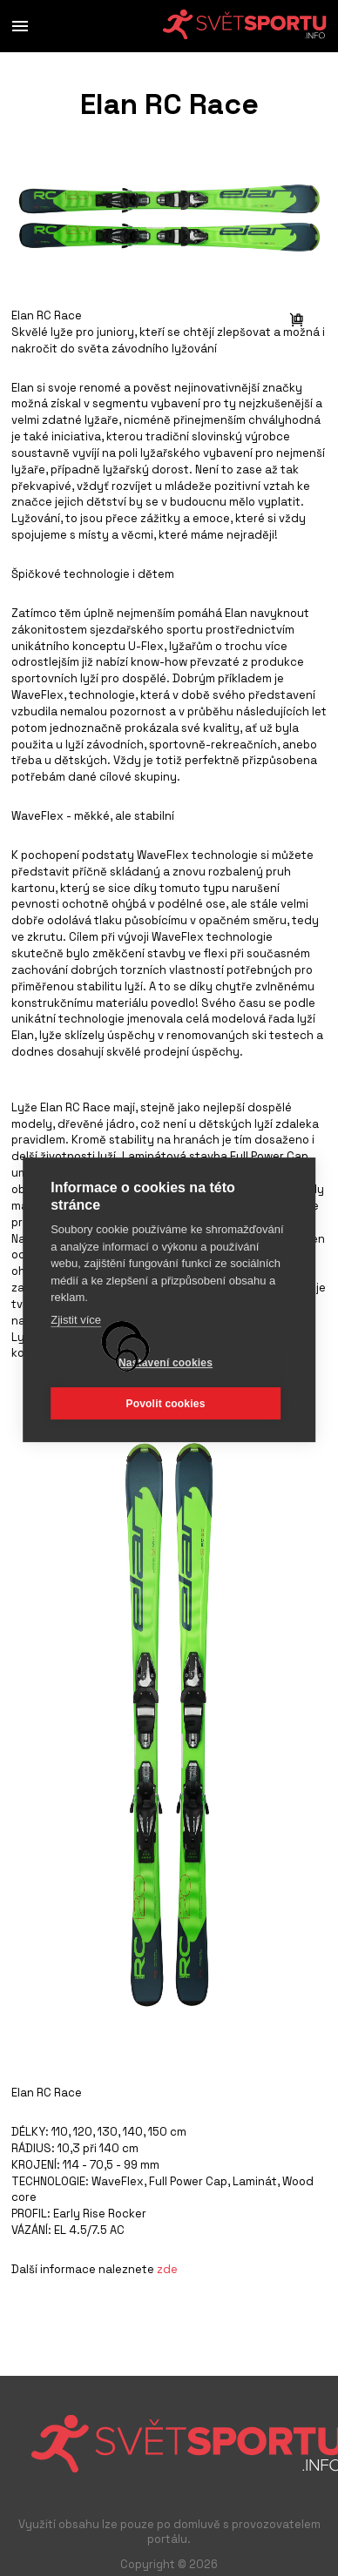 The height and width of the screenshot is (2576, 338). Describe the element at coordinates (297, 319) in the screenshot. I see `view your luggage or baggage information` at that location.